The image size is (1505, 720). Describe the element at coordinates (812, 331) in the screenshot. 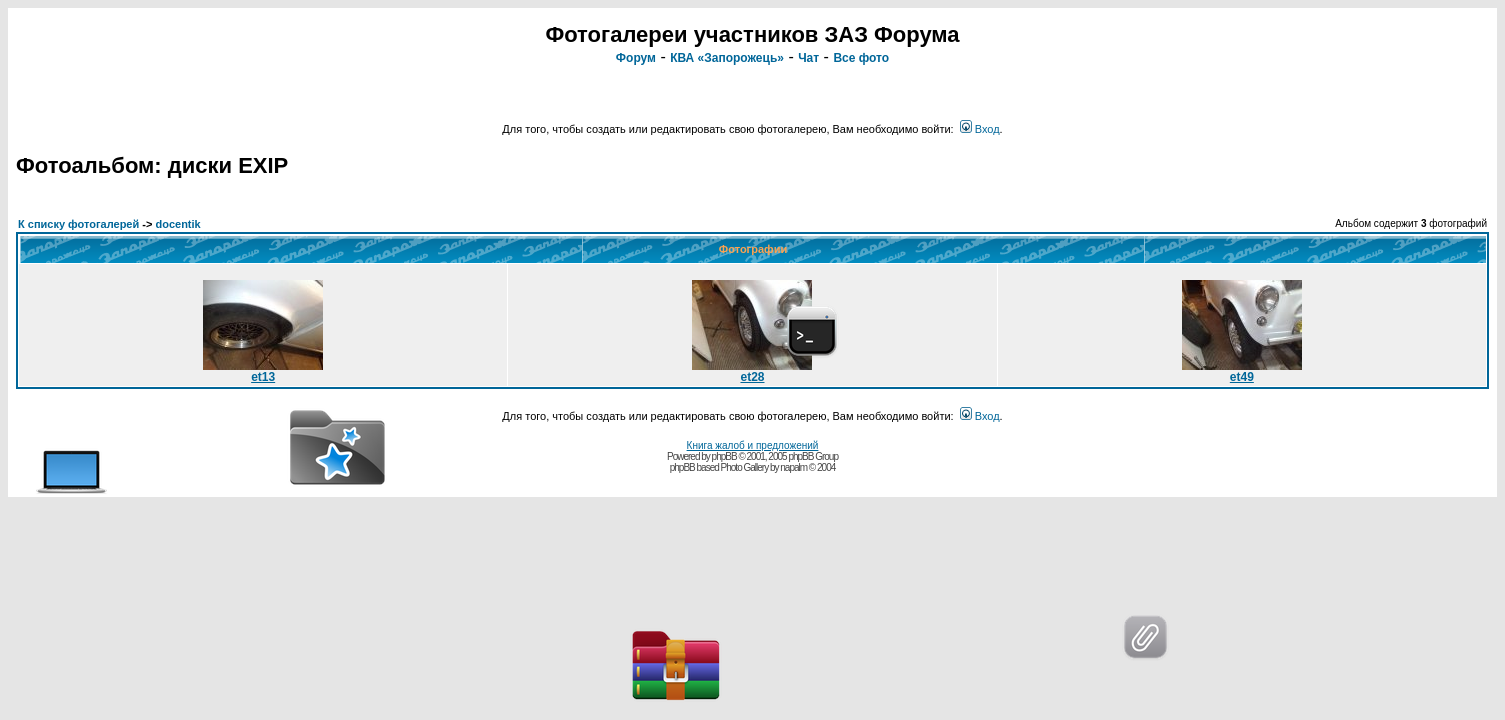

I see `open yakuake drop-down terminal` at that location.